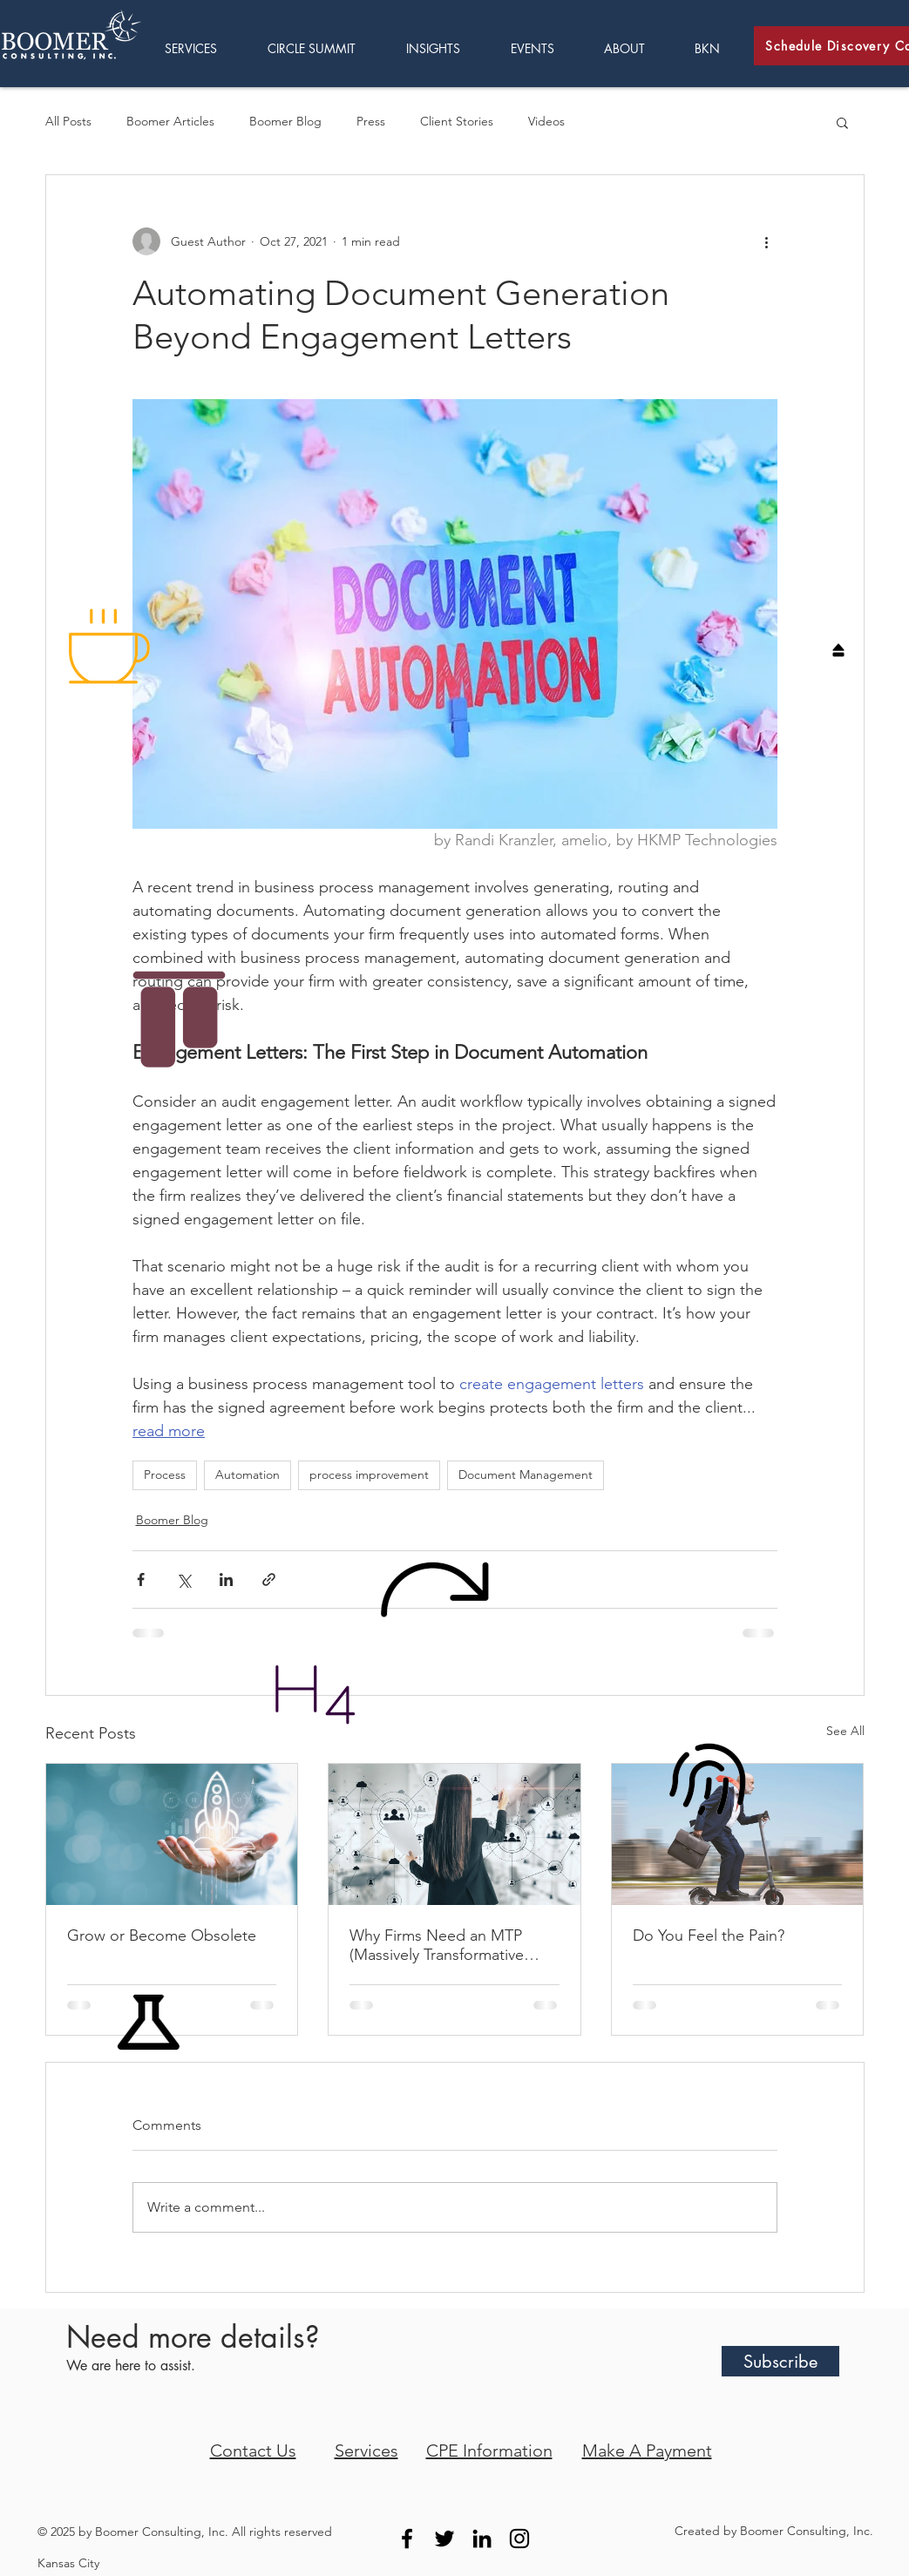  What do you see at coordinates (838, 650) in the screenshot?
I see `eject media or disc from player` at bounding box center [838, 650].